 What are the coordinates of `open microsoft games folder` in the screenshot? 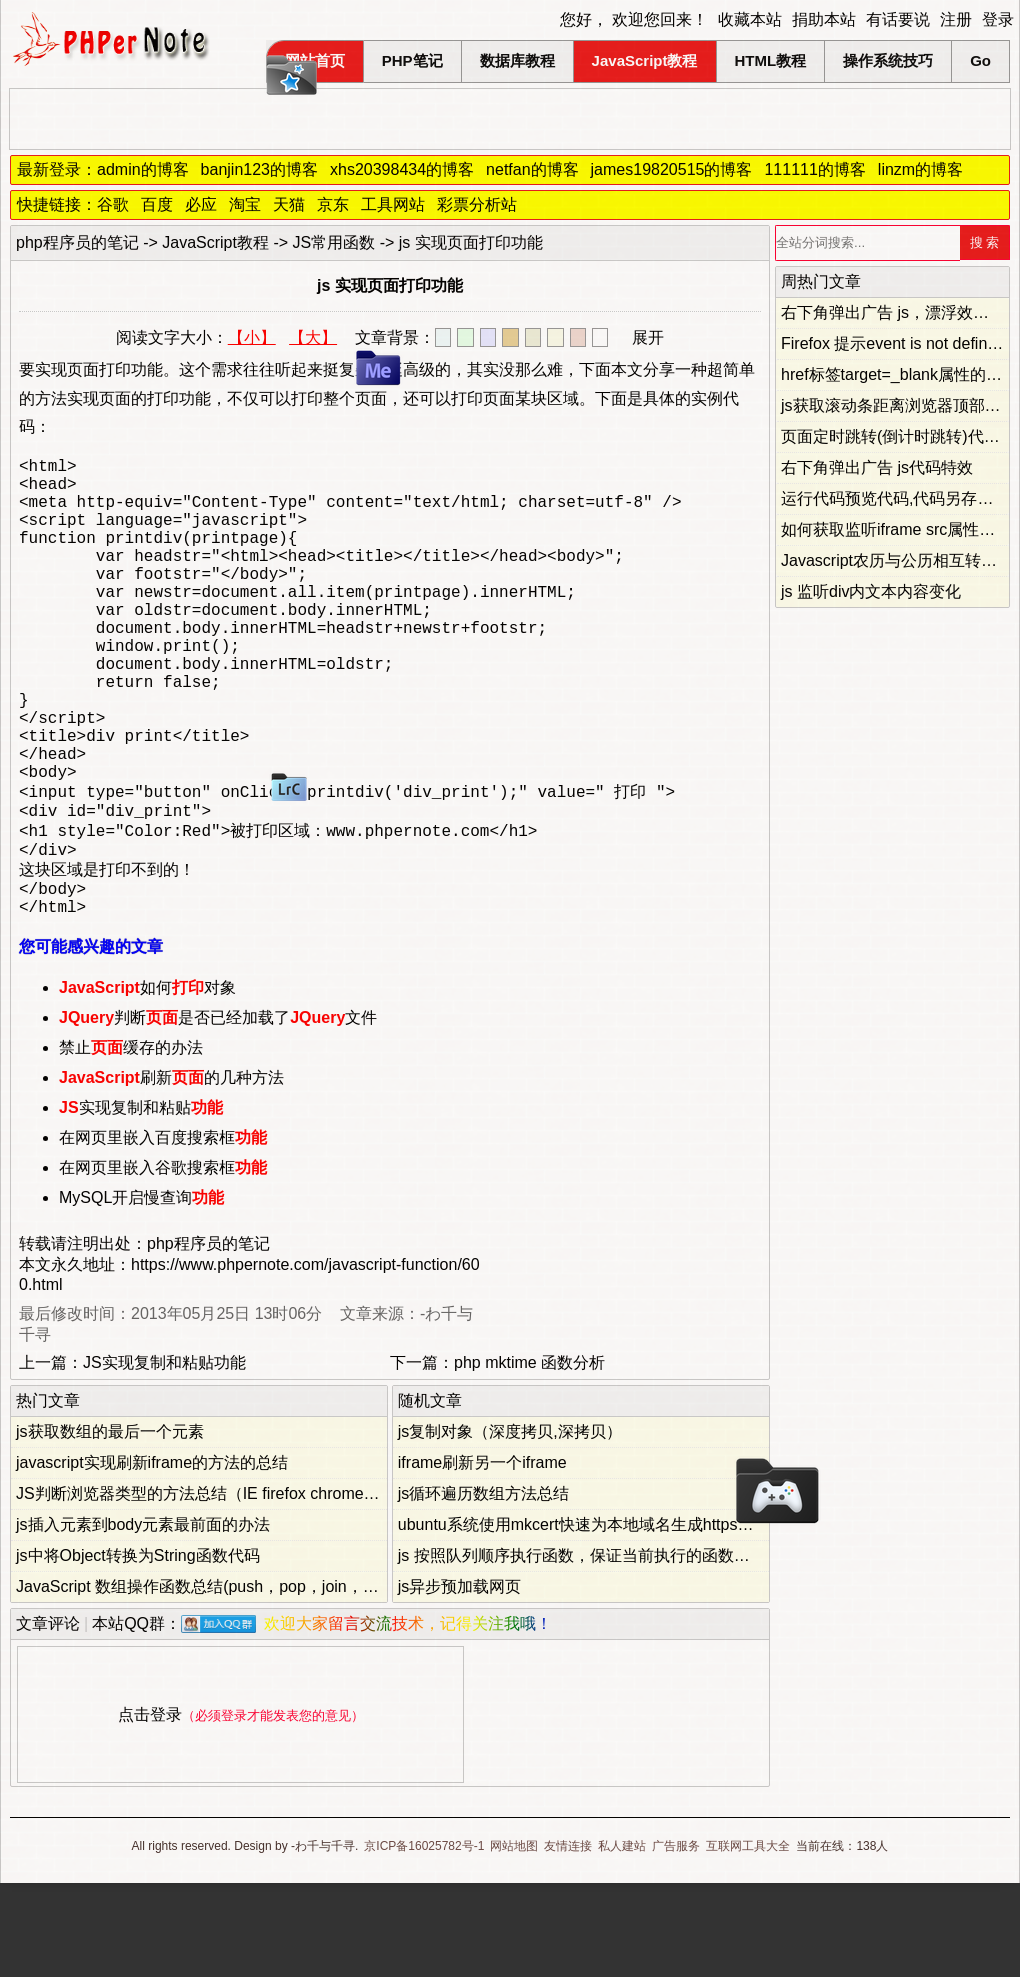 It's located at (777, 1493).